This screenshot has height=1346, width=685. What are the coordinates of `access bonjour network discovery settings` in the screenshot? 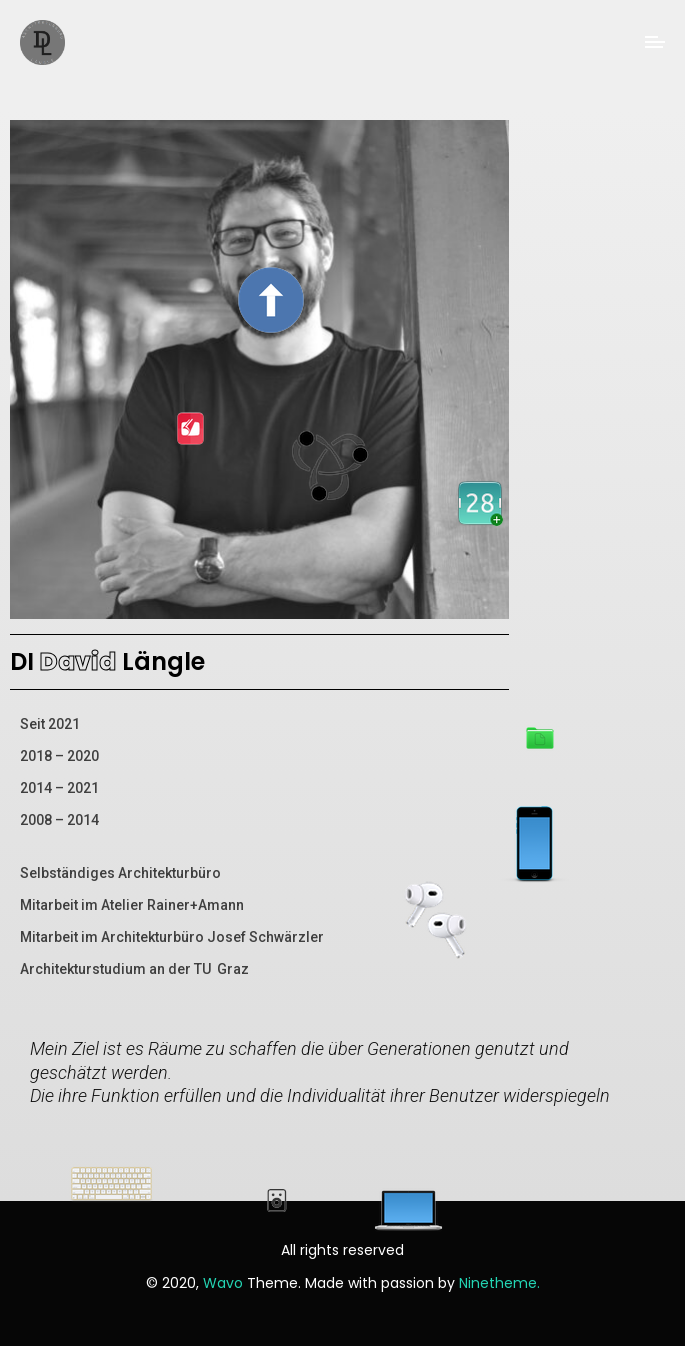 It's located at (330, 466).